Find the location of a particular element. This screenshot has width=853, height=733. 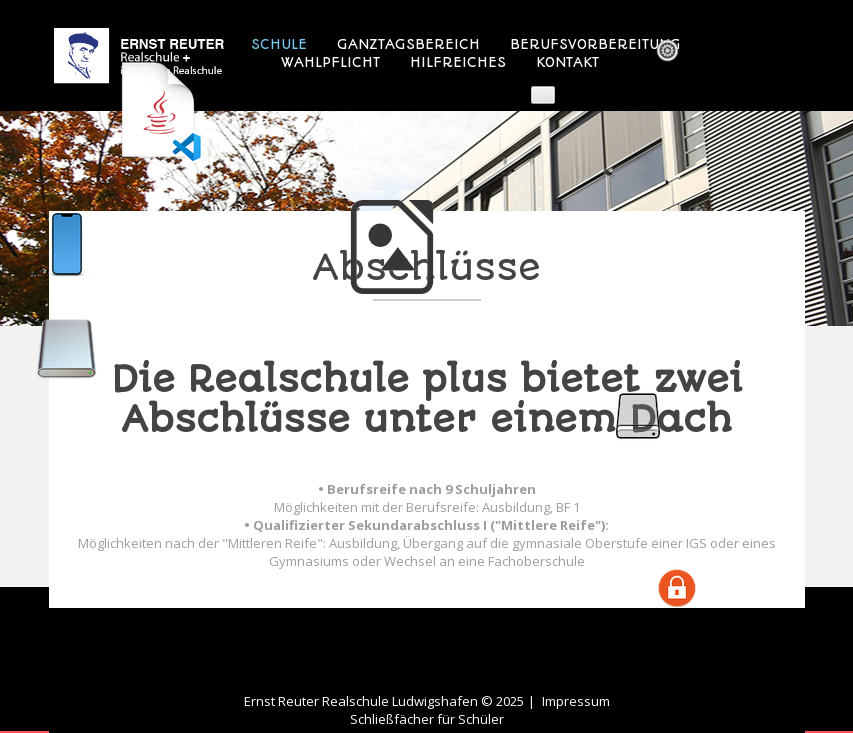

open libreoffice draw application is located at coordinates (392, 247).